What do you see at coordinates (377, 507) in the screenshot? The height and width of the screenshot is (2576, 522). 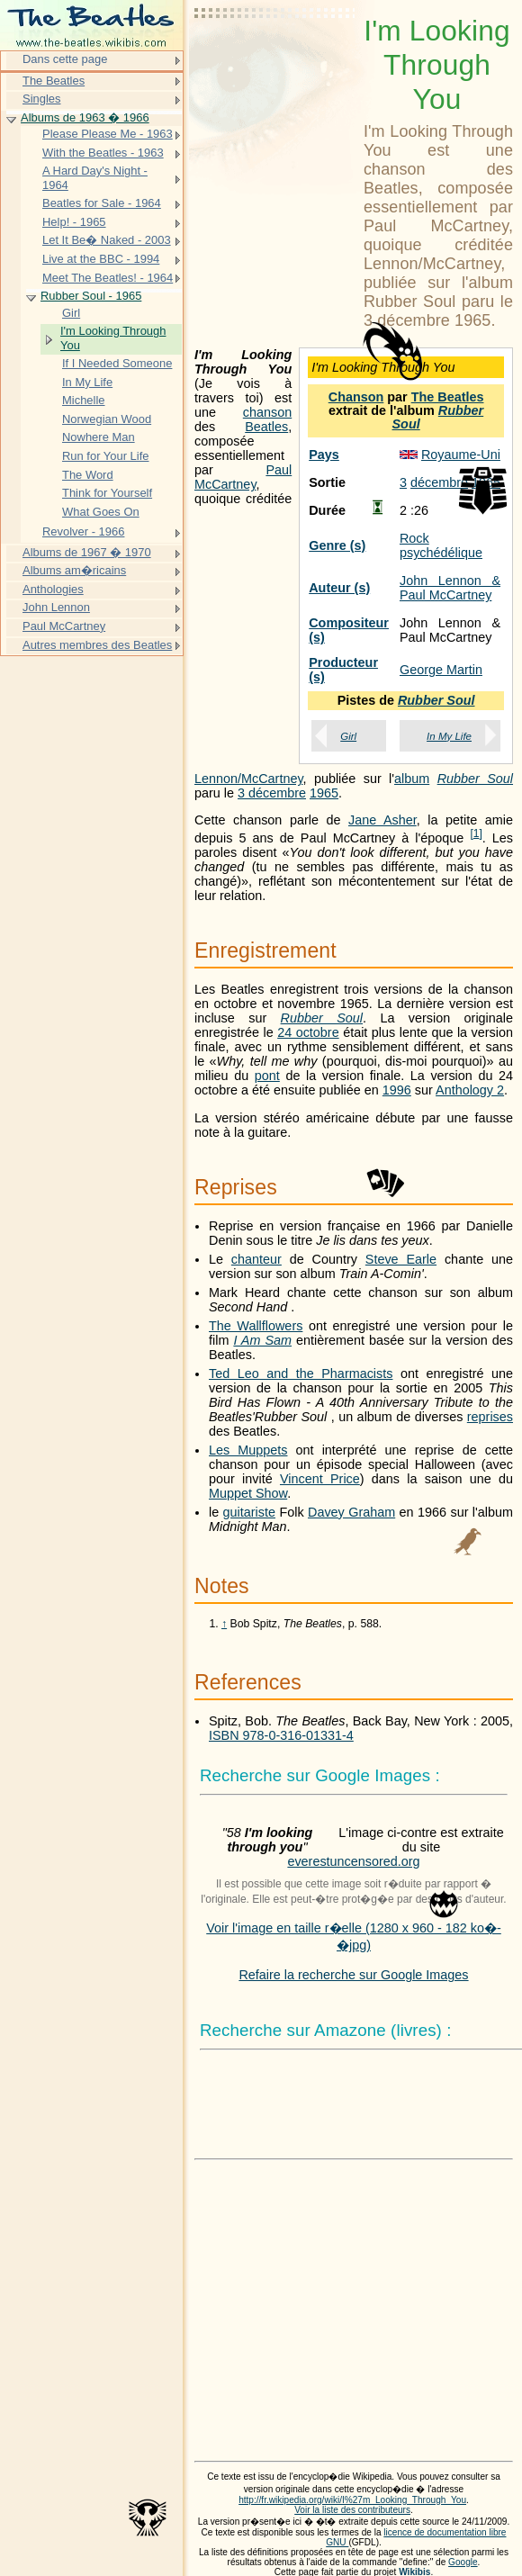 I see `indicates a loading or processing state` at bounding box center [377, 507].